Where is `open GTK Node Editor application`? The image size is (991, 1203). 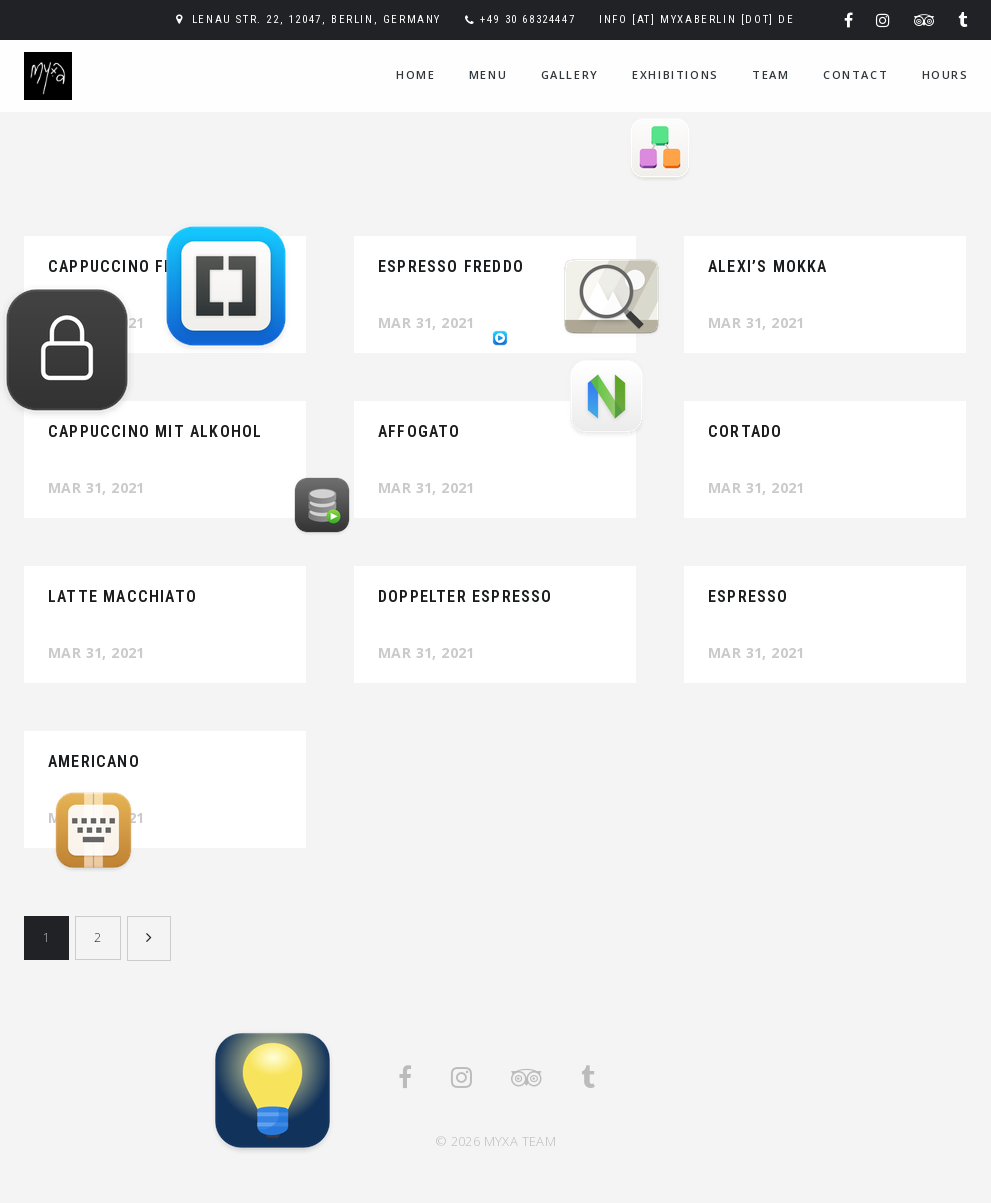
open GTK Node Editor application is located at coordinates (660, 148).